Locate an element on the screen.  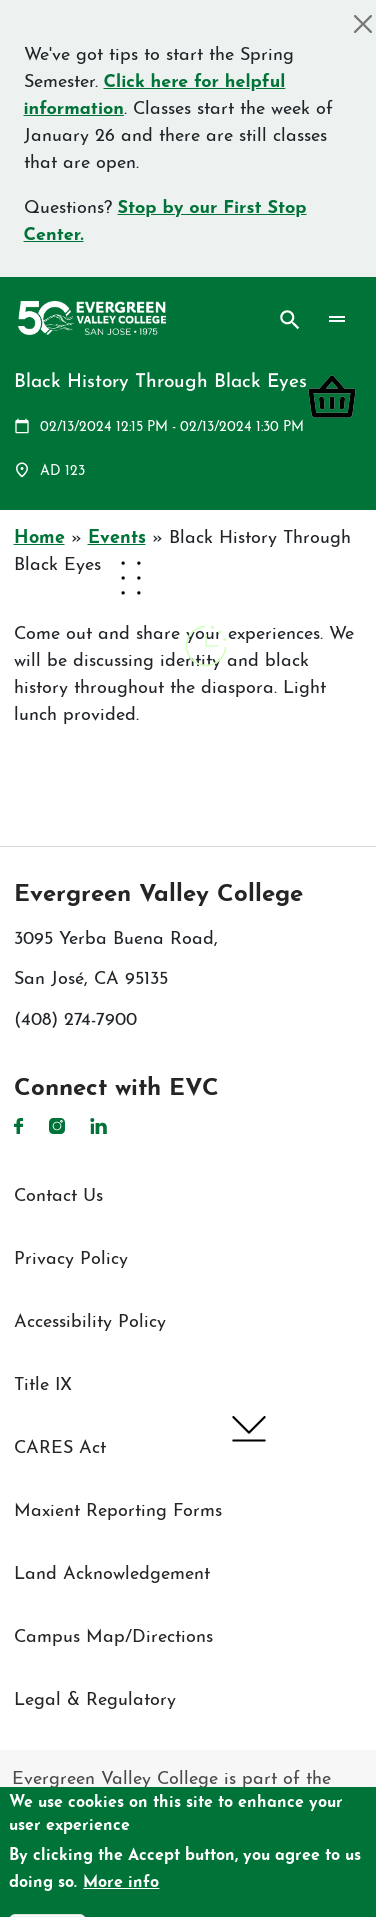
collapse content or section is located at coordinates (249, 1428).